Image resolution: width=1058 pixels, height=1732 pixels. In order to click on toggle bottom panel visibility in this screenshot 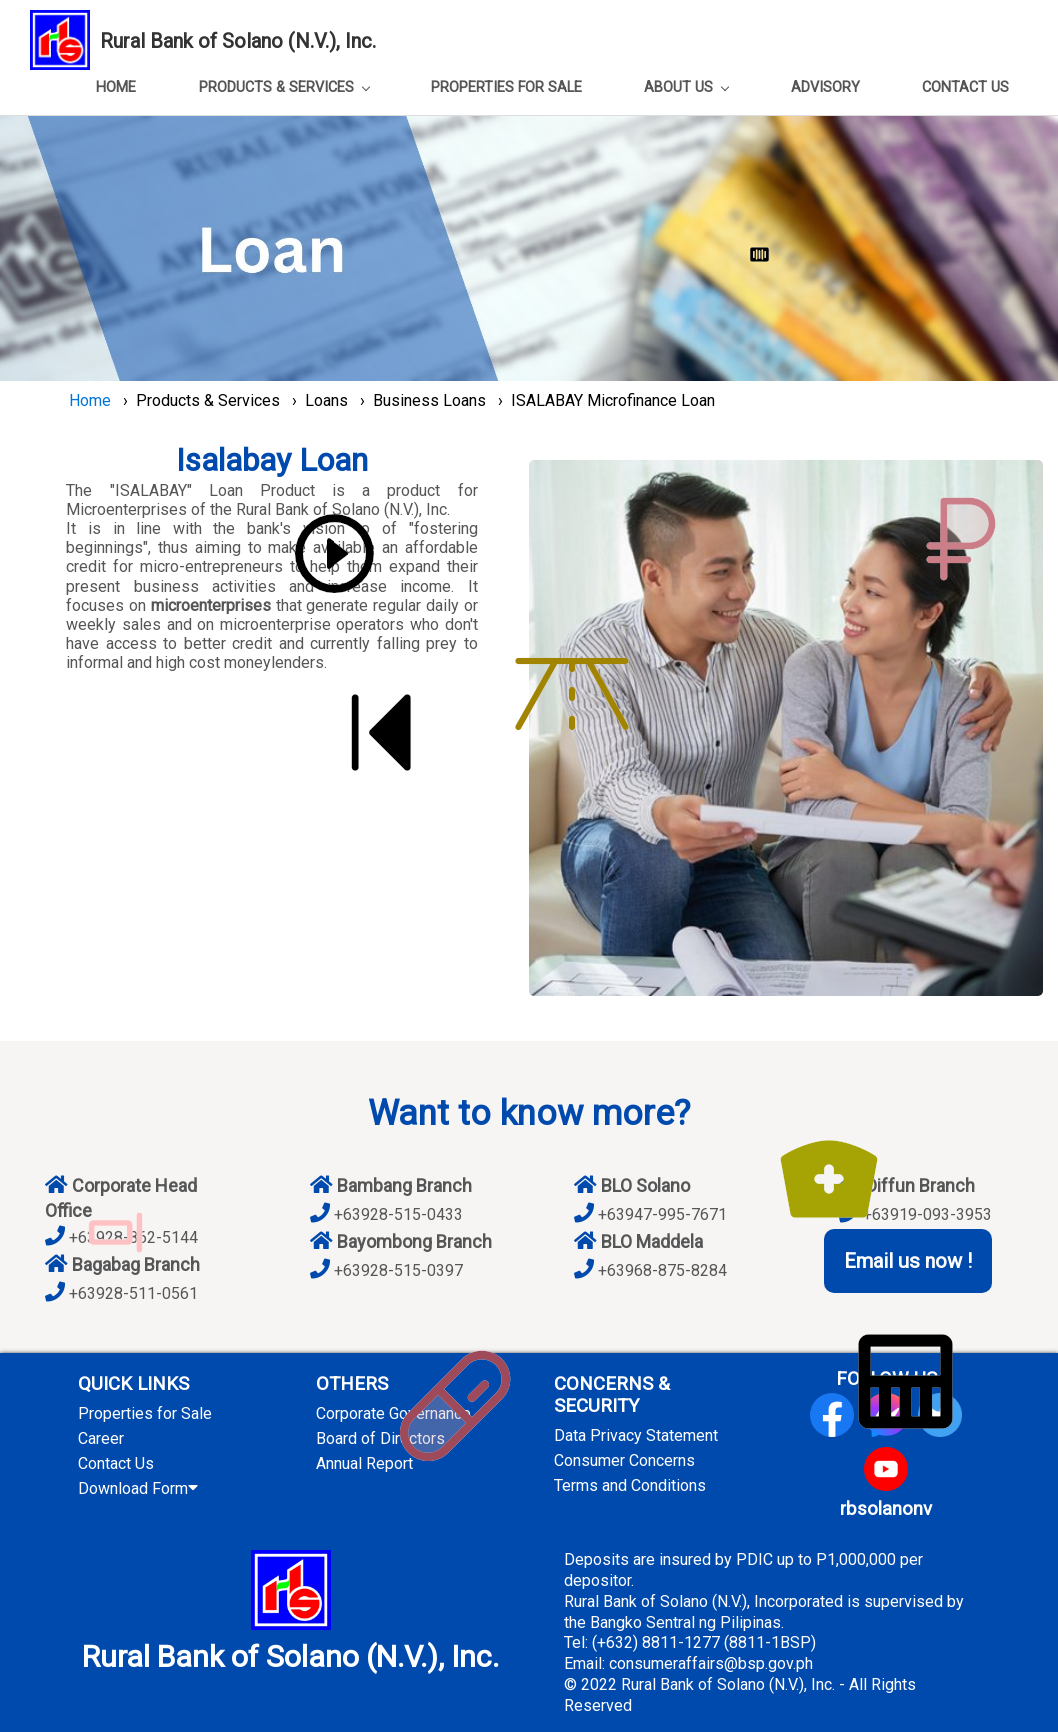, I will do `click(905, 1381)`.